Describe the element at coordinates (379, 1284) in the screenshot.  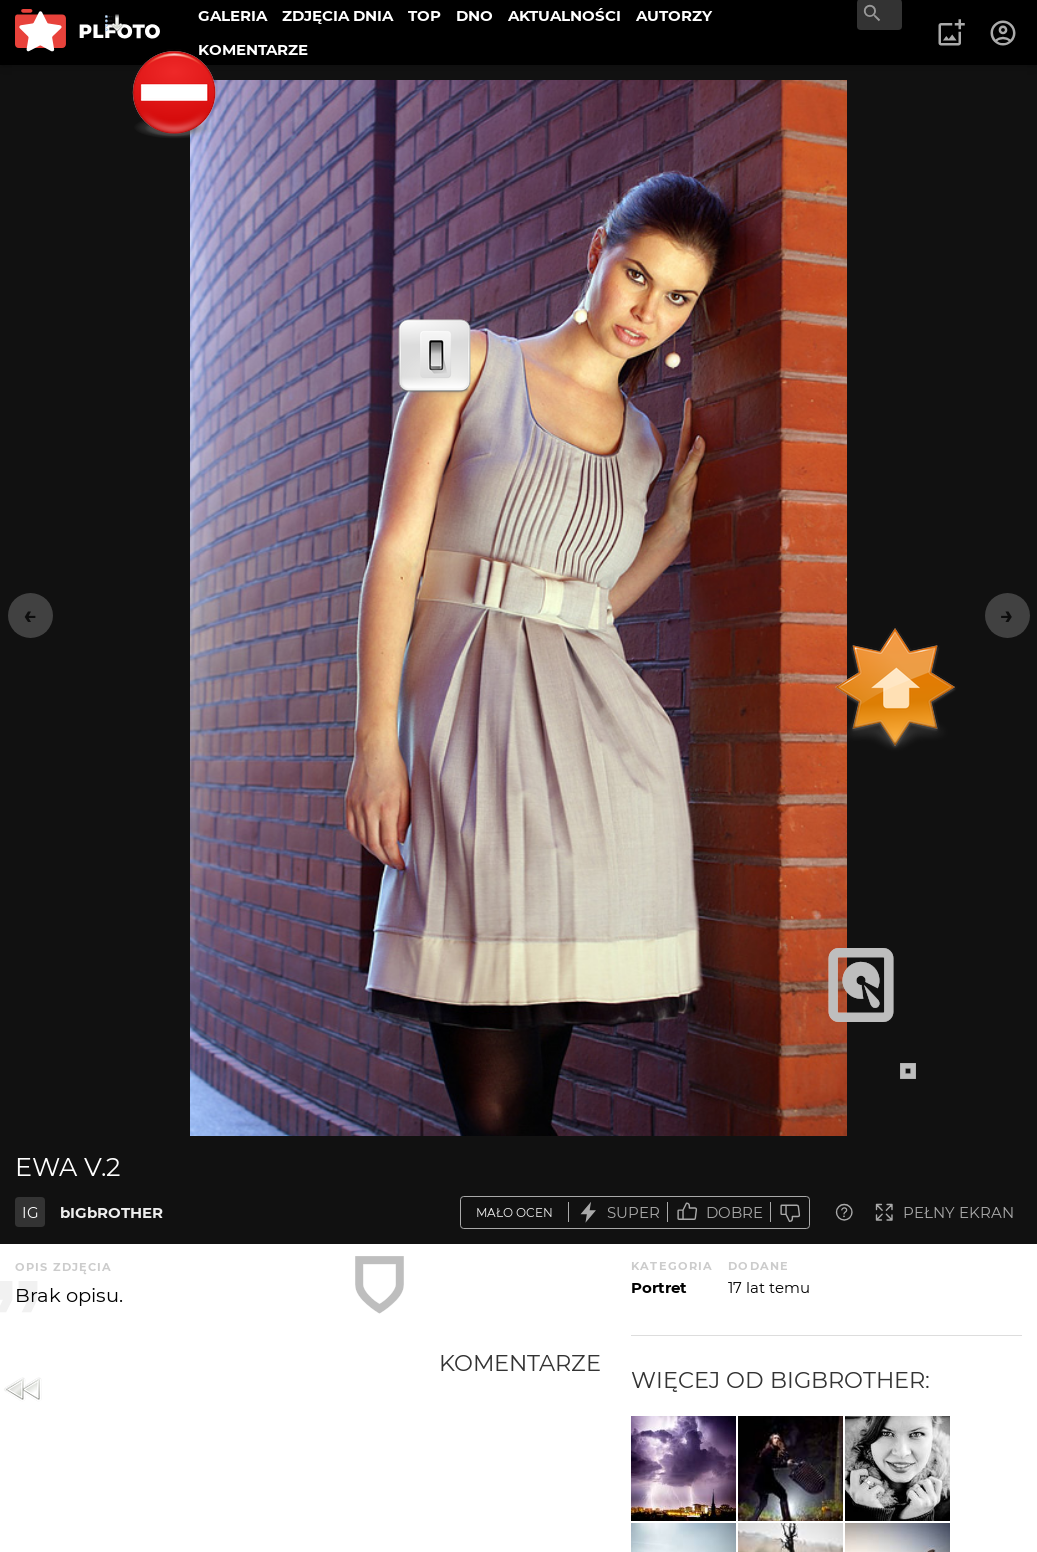
I see `indicates low security status` at that location.